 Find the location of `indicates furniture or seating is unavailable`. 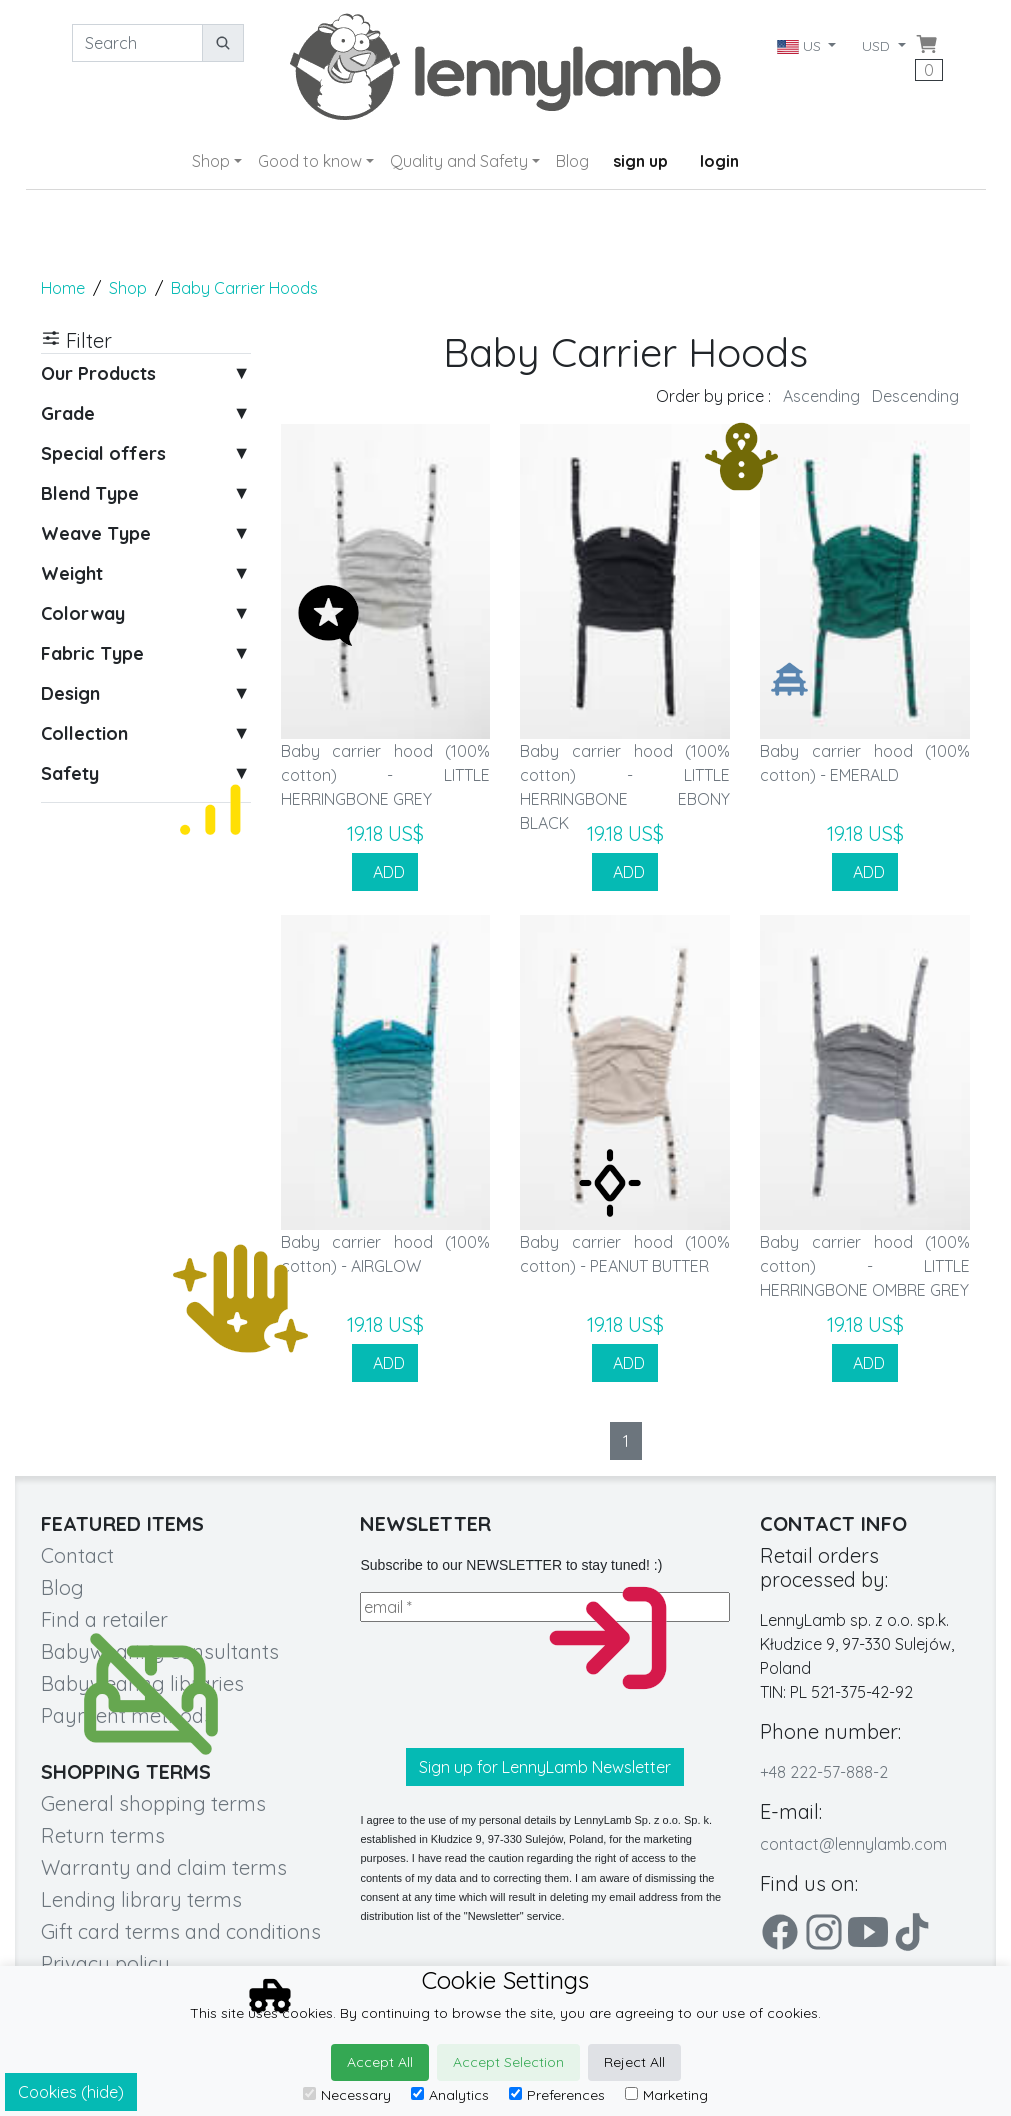

indicates furniture or seating is unavailable is located at coordinates (151, 1694).